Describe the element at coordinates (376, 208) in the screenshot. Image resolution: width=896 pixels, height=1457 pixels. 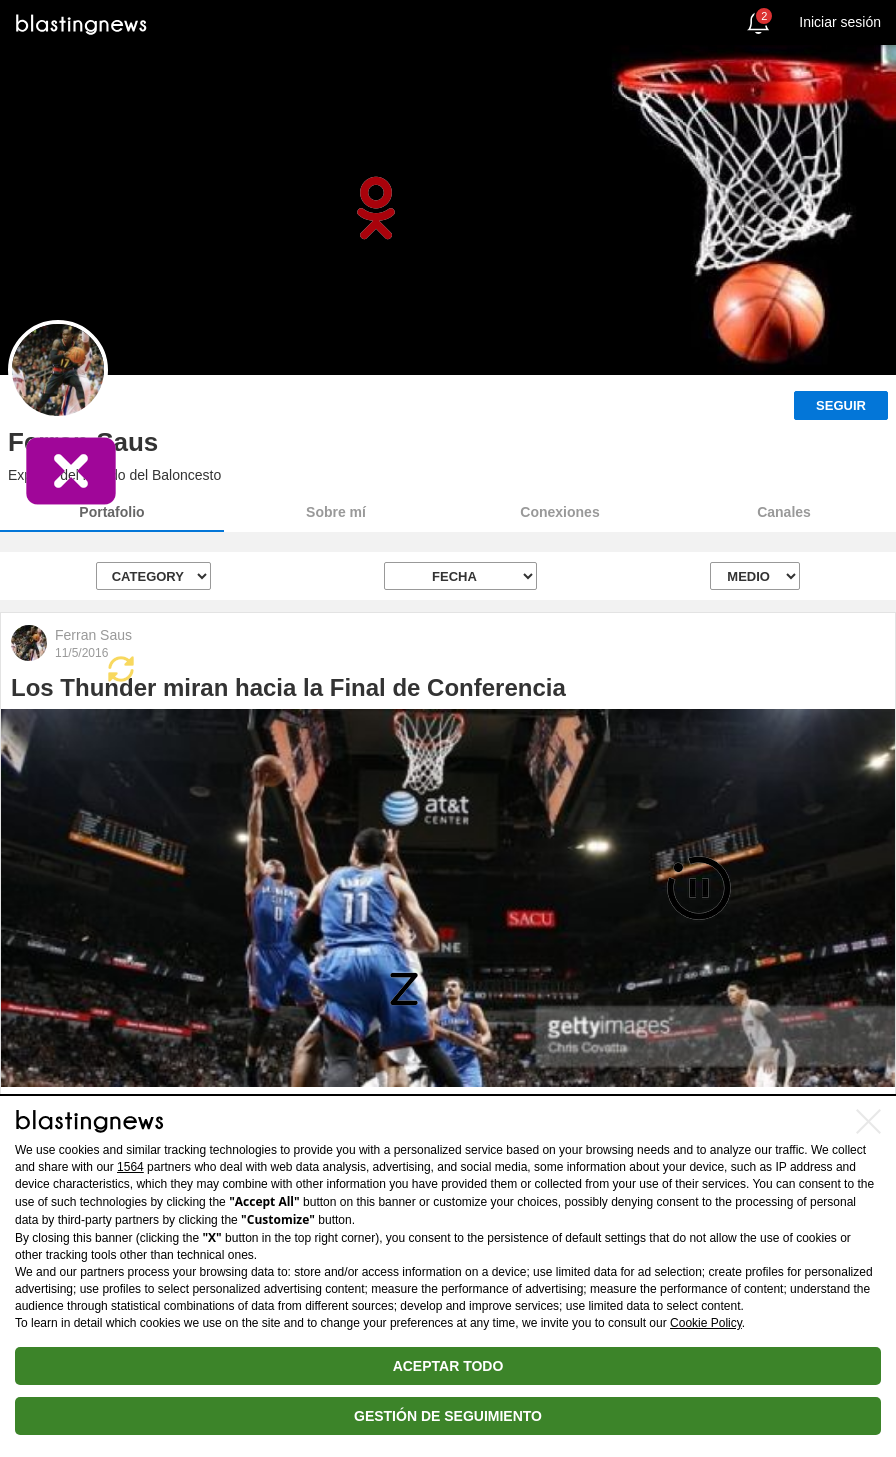
I see `open odnoklassniki social network` at that location.